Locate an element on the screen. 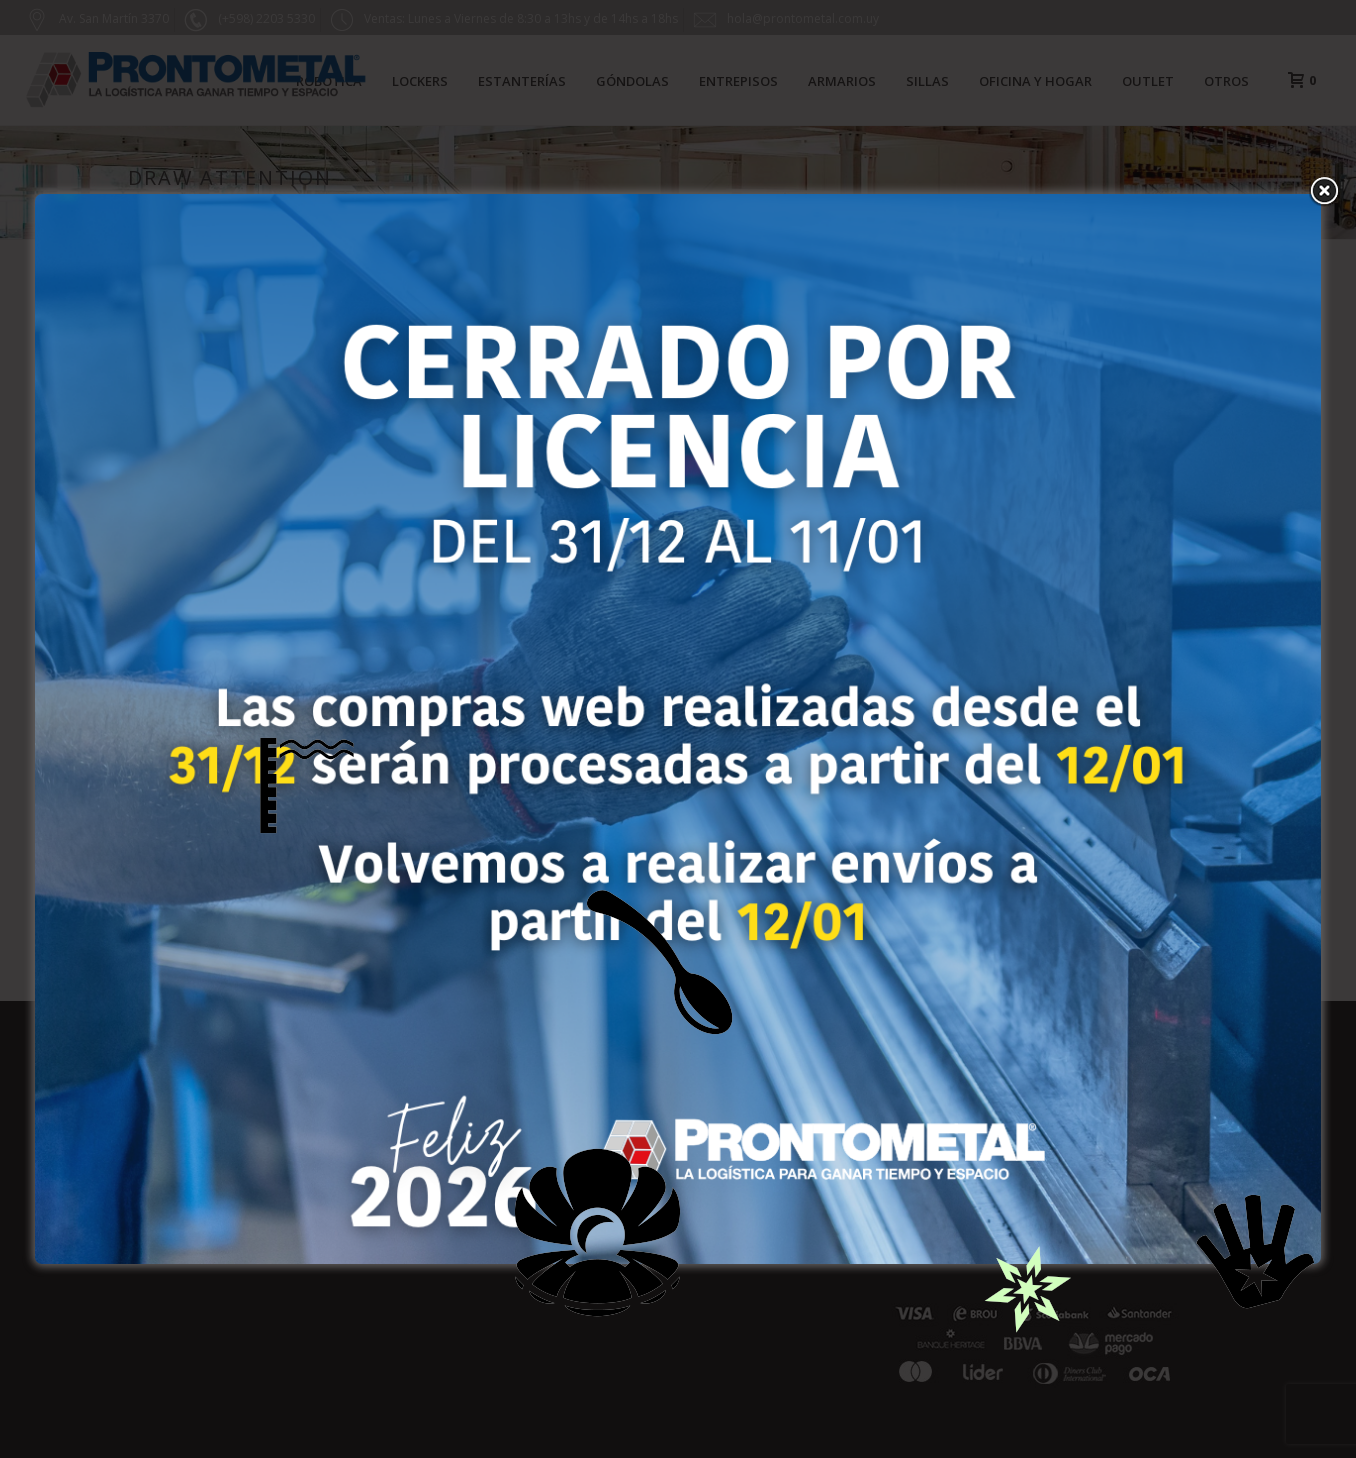 The width and height of the screenshot is (1356, 1458). activate magic or special ability is located at coordinates (1256, 1254).